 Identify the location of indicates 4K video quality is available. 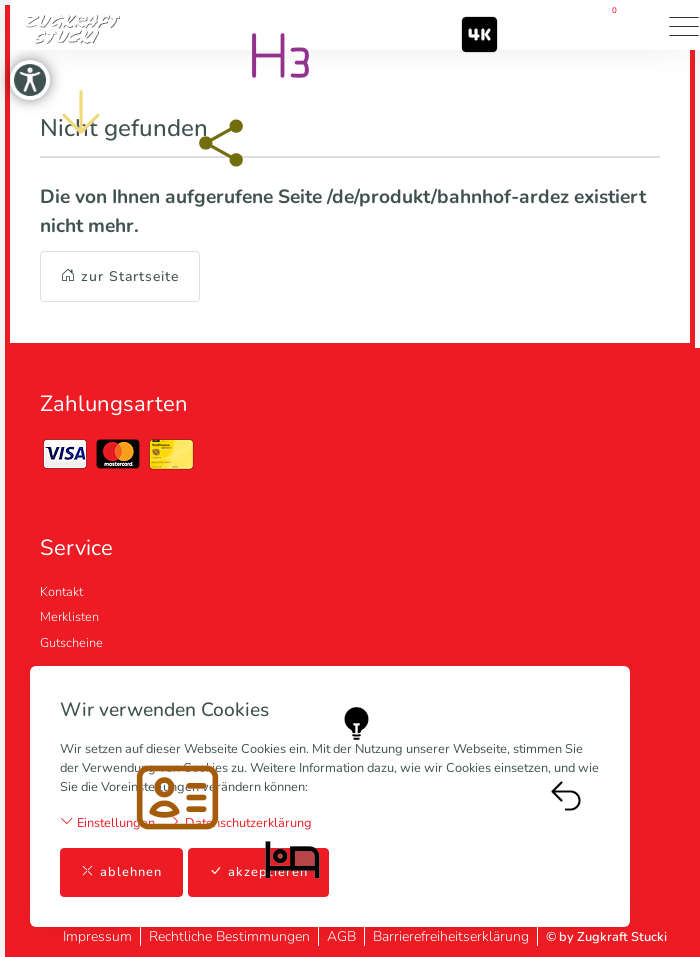
(479, 34).